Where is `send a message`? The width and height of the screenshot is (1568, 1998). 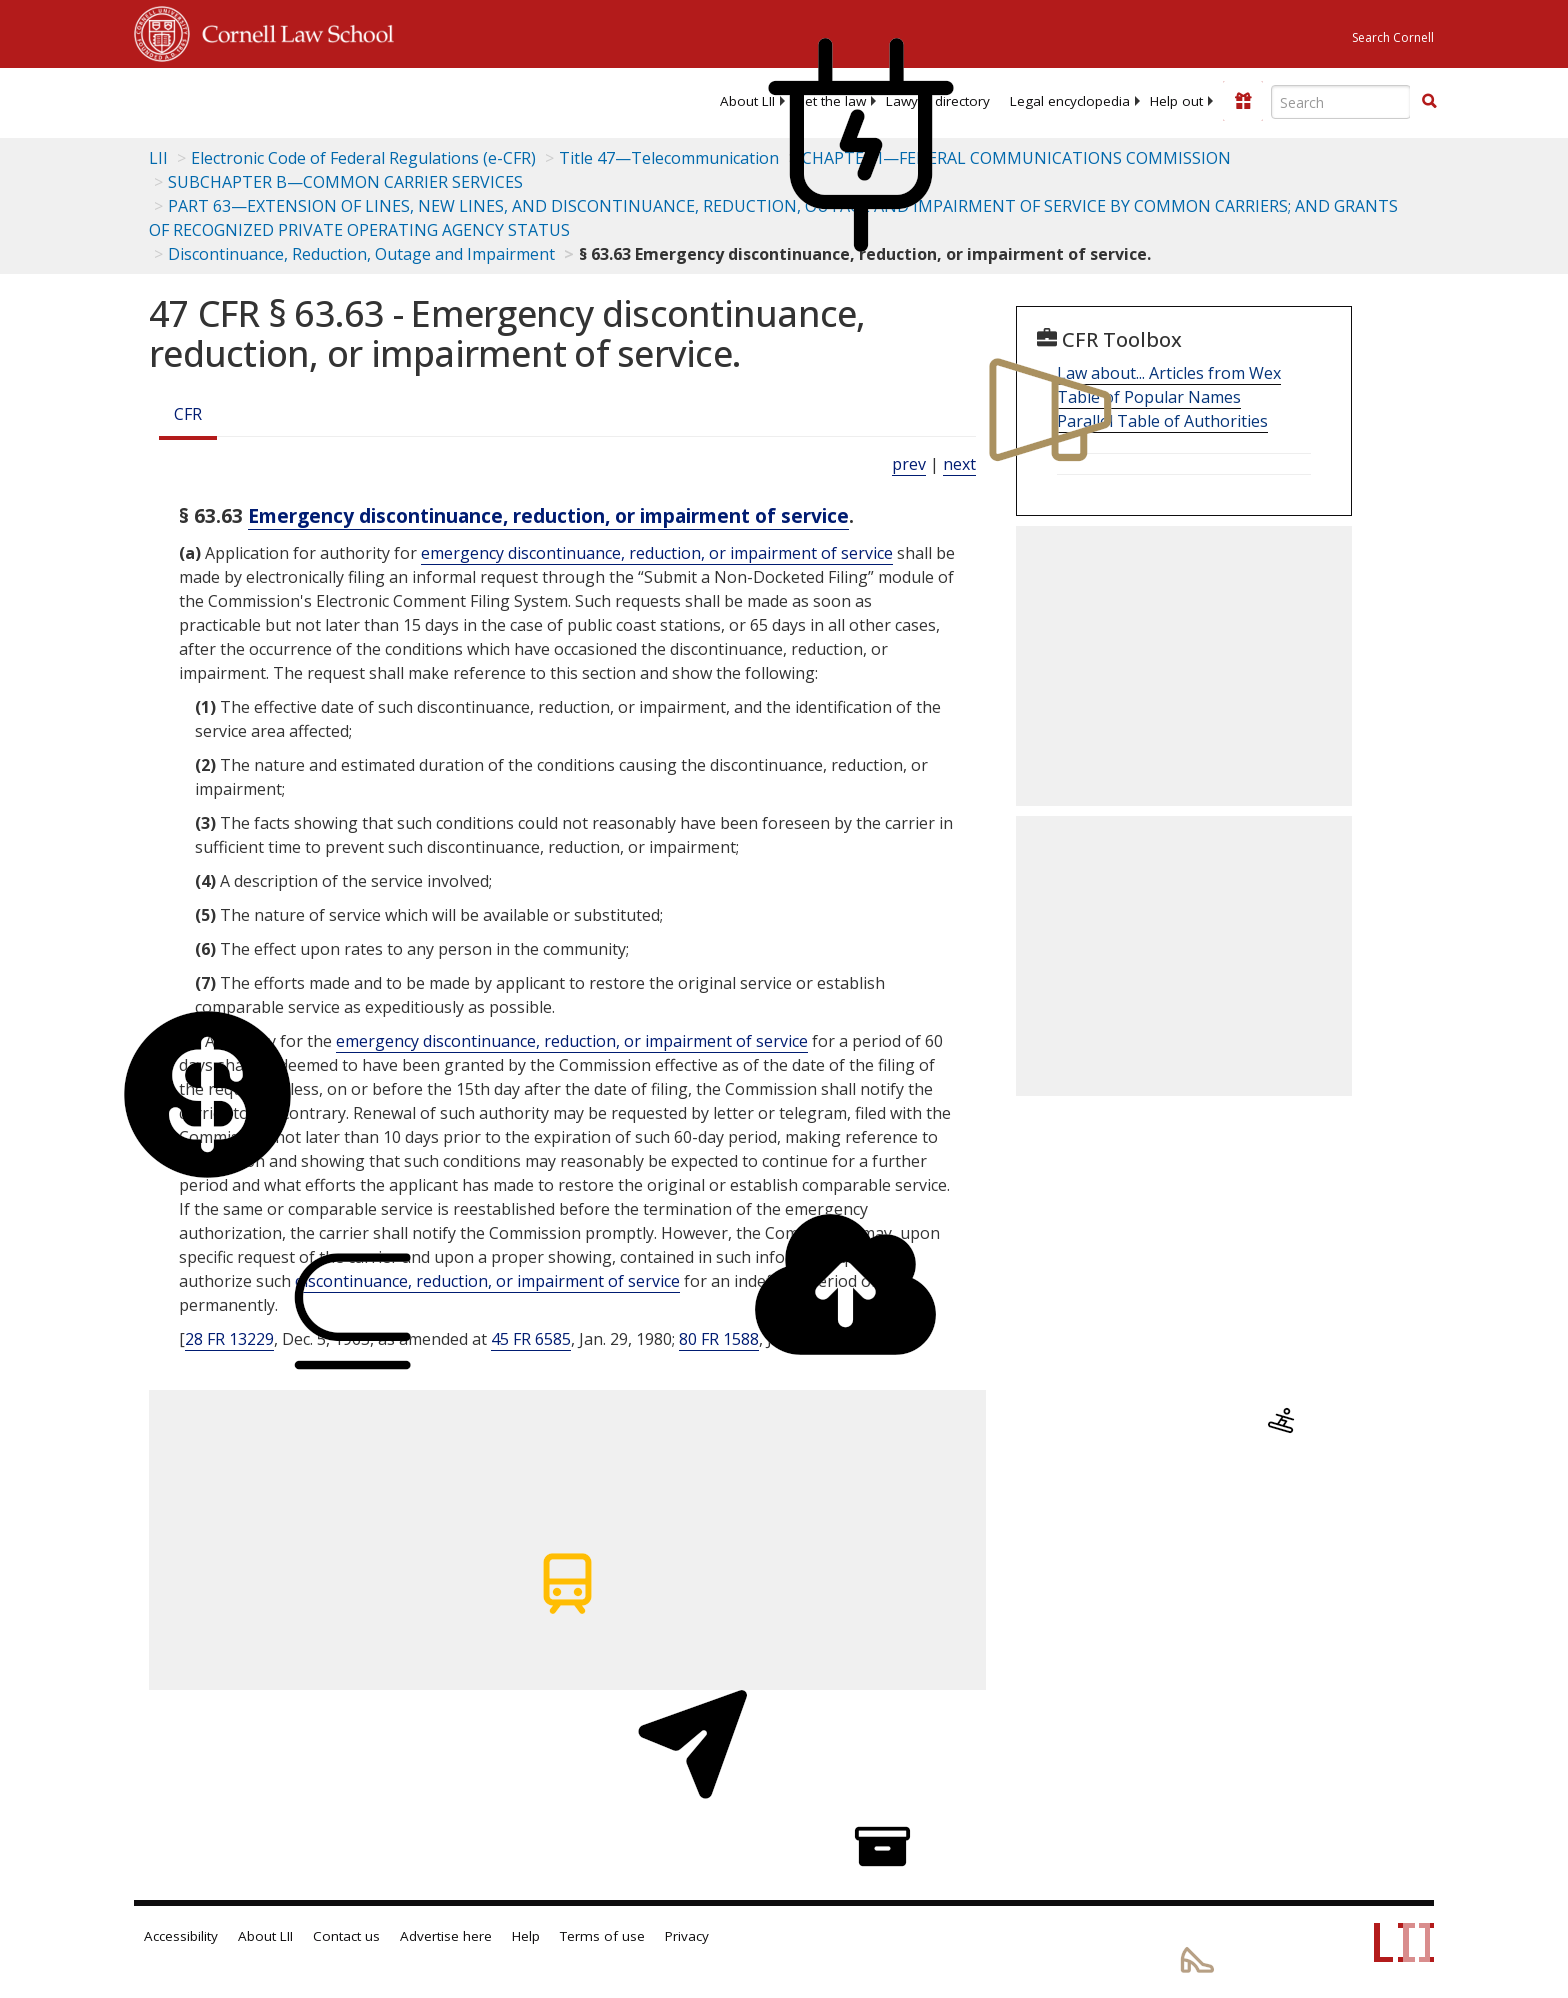 send a message is located at coordinates (691, 1745).